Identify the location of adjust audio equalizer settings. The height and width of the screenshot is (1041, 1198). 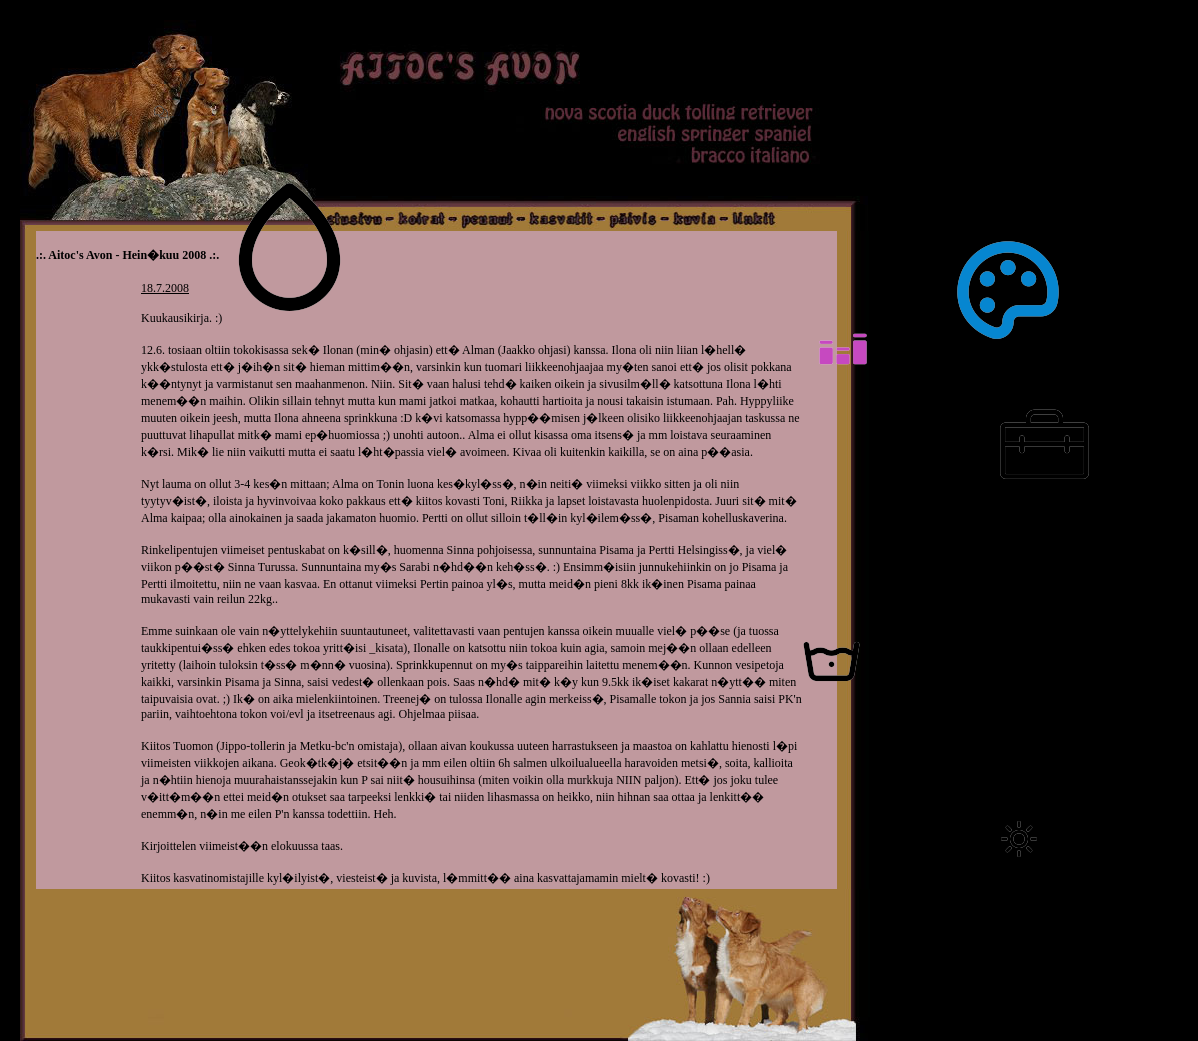
(843, 349).